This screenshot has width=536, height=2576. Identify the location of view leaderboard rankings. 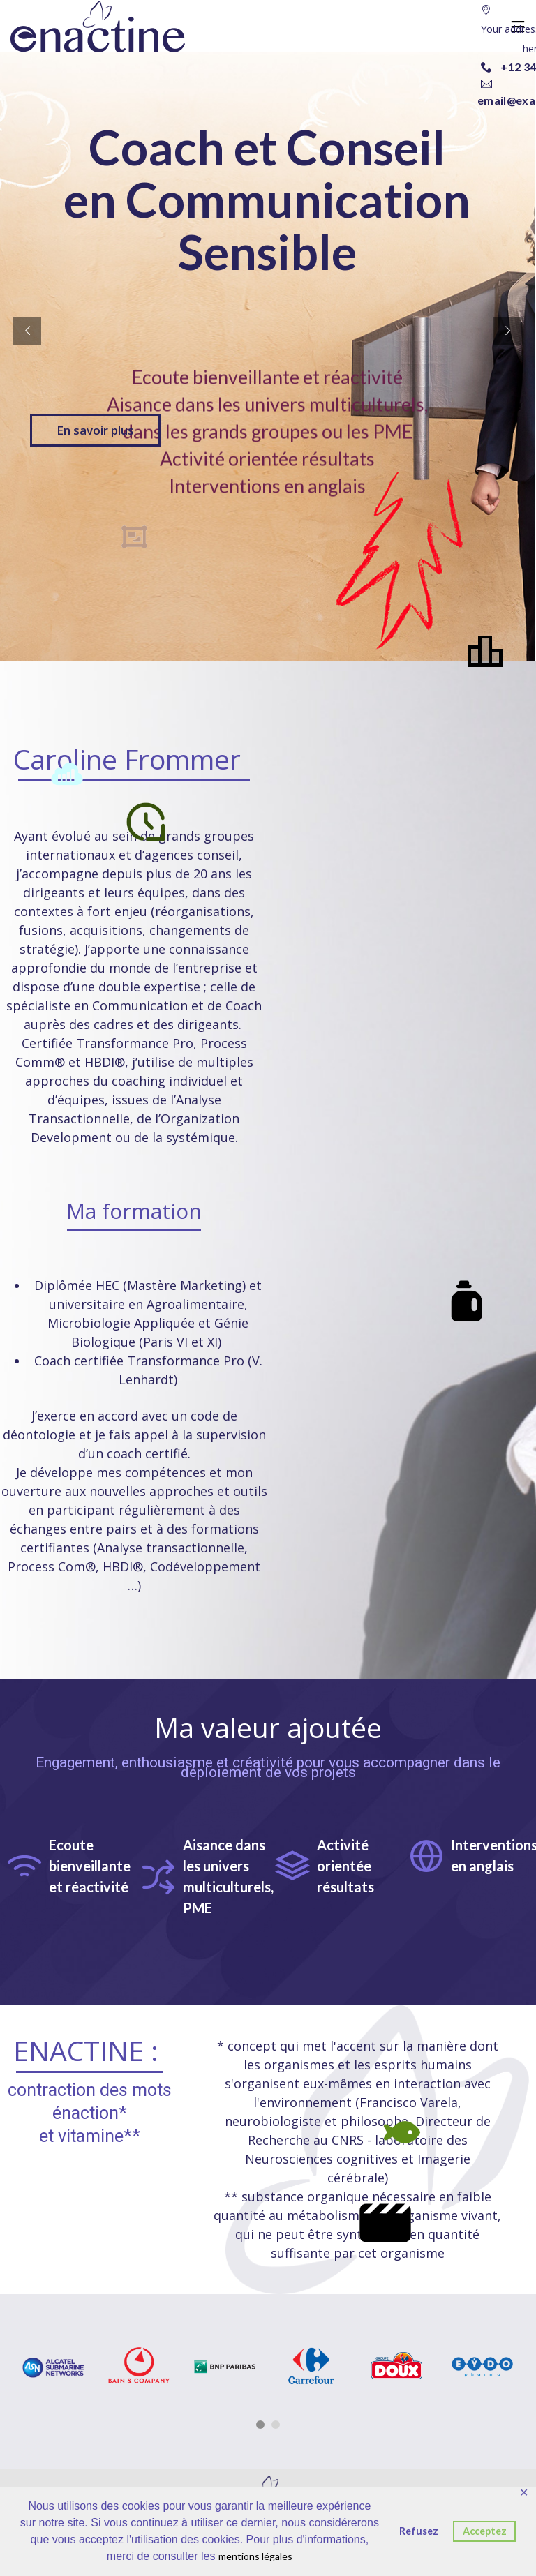
(485, 651).